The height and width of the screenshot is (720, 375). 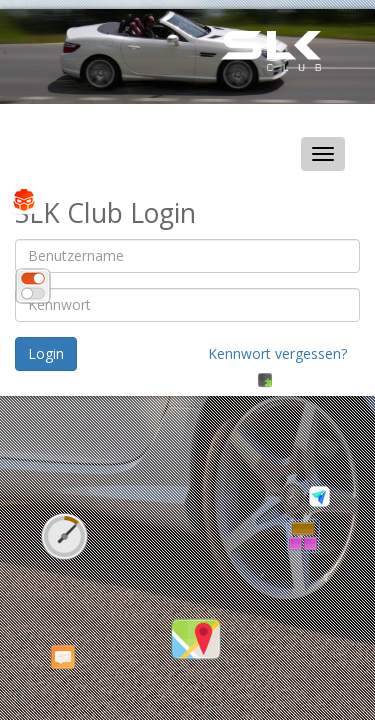 I want to click on select all items in the current view, so click(x=303, y=536).